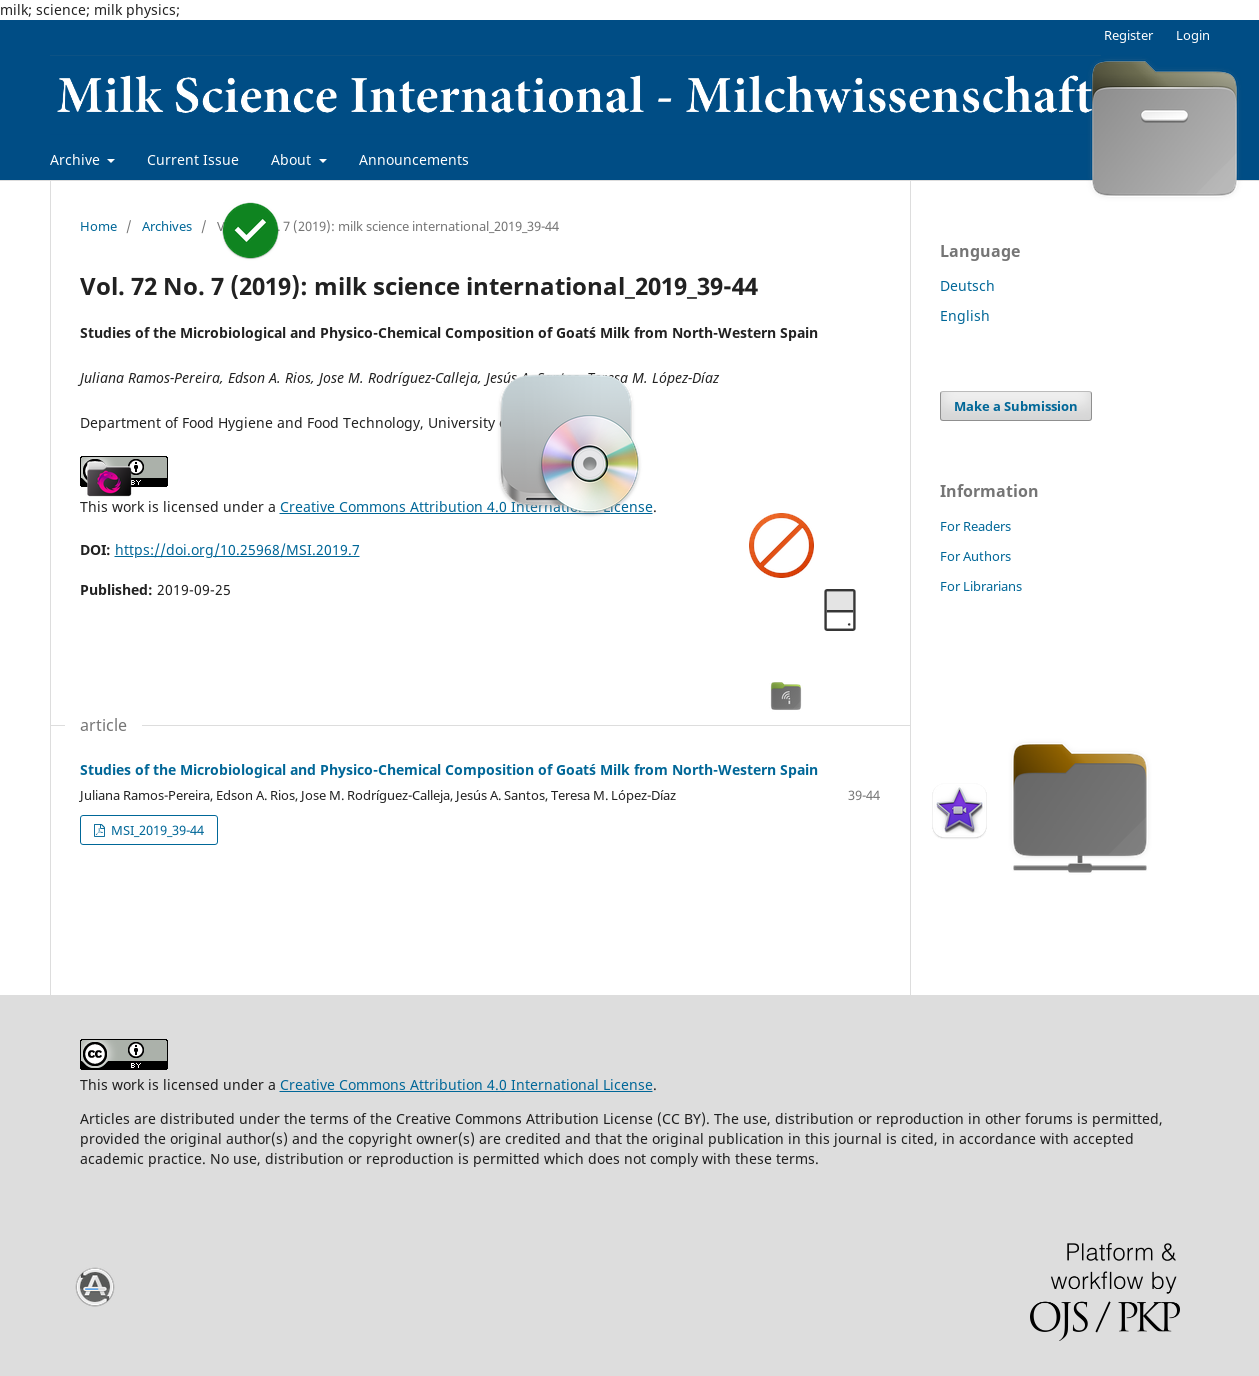  I want to click on open iMovie video editing application, so click(959, 810).